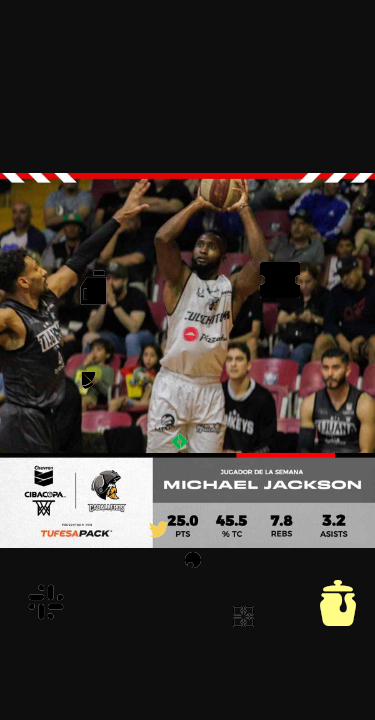  What do you see at coordinates (338, 603) in the screenshot?
I see `iconjar app logo` at bounding box center [338, 603].